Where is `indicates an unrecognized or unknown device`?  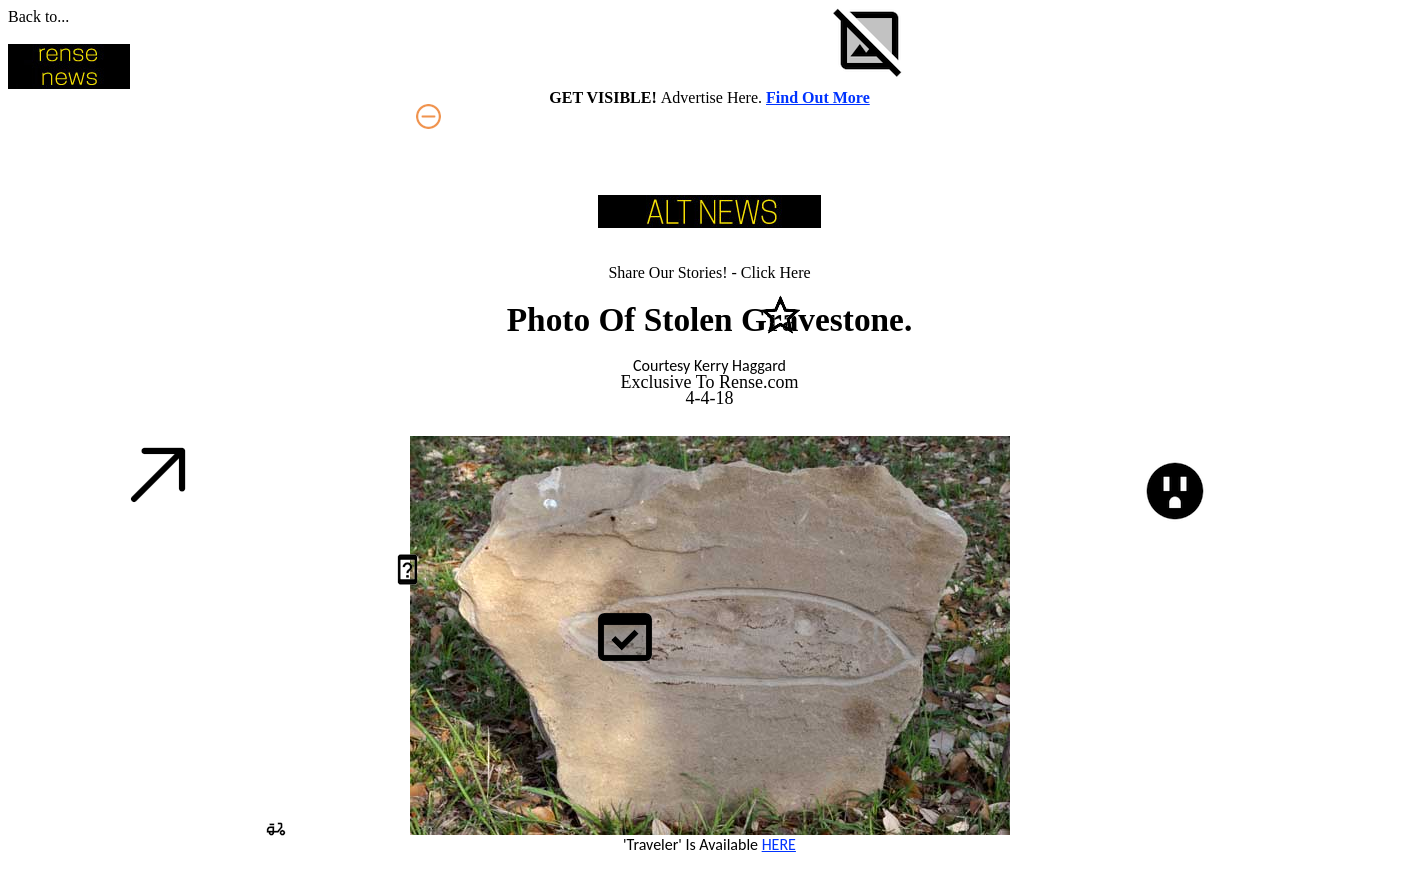 indicates an unrecognized or unknown device is located at coordinates (407, 569).